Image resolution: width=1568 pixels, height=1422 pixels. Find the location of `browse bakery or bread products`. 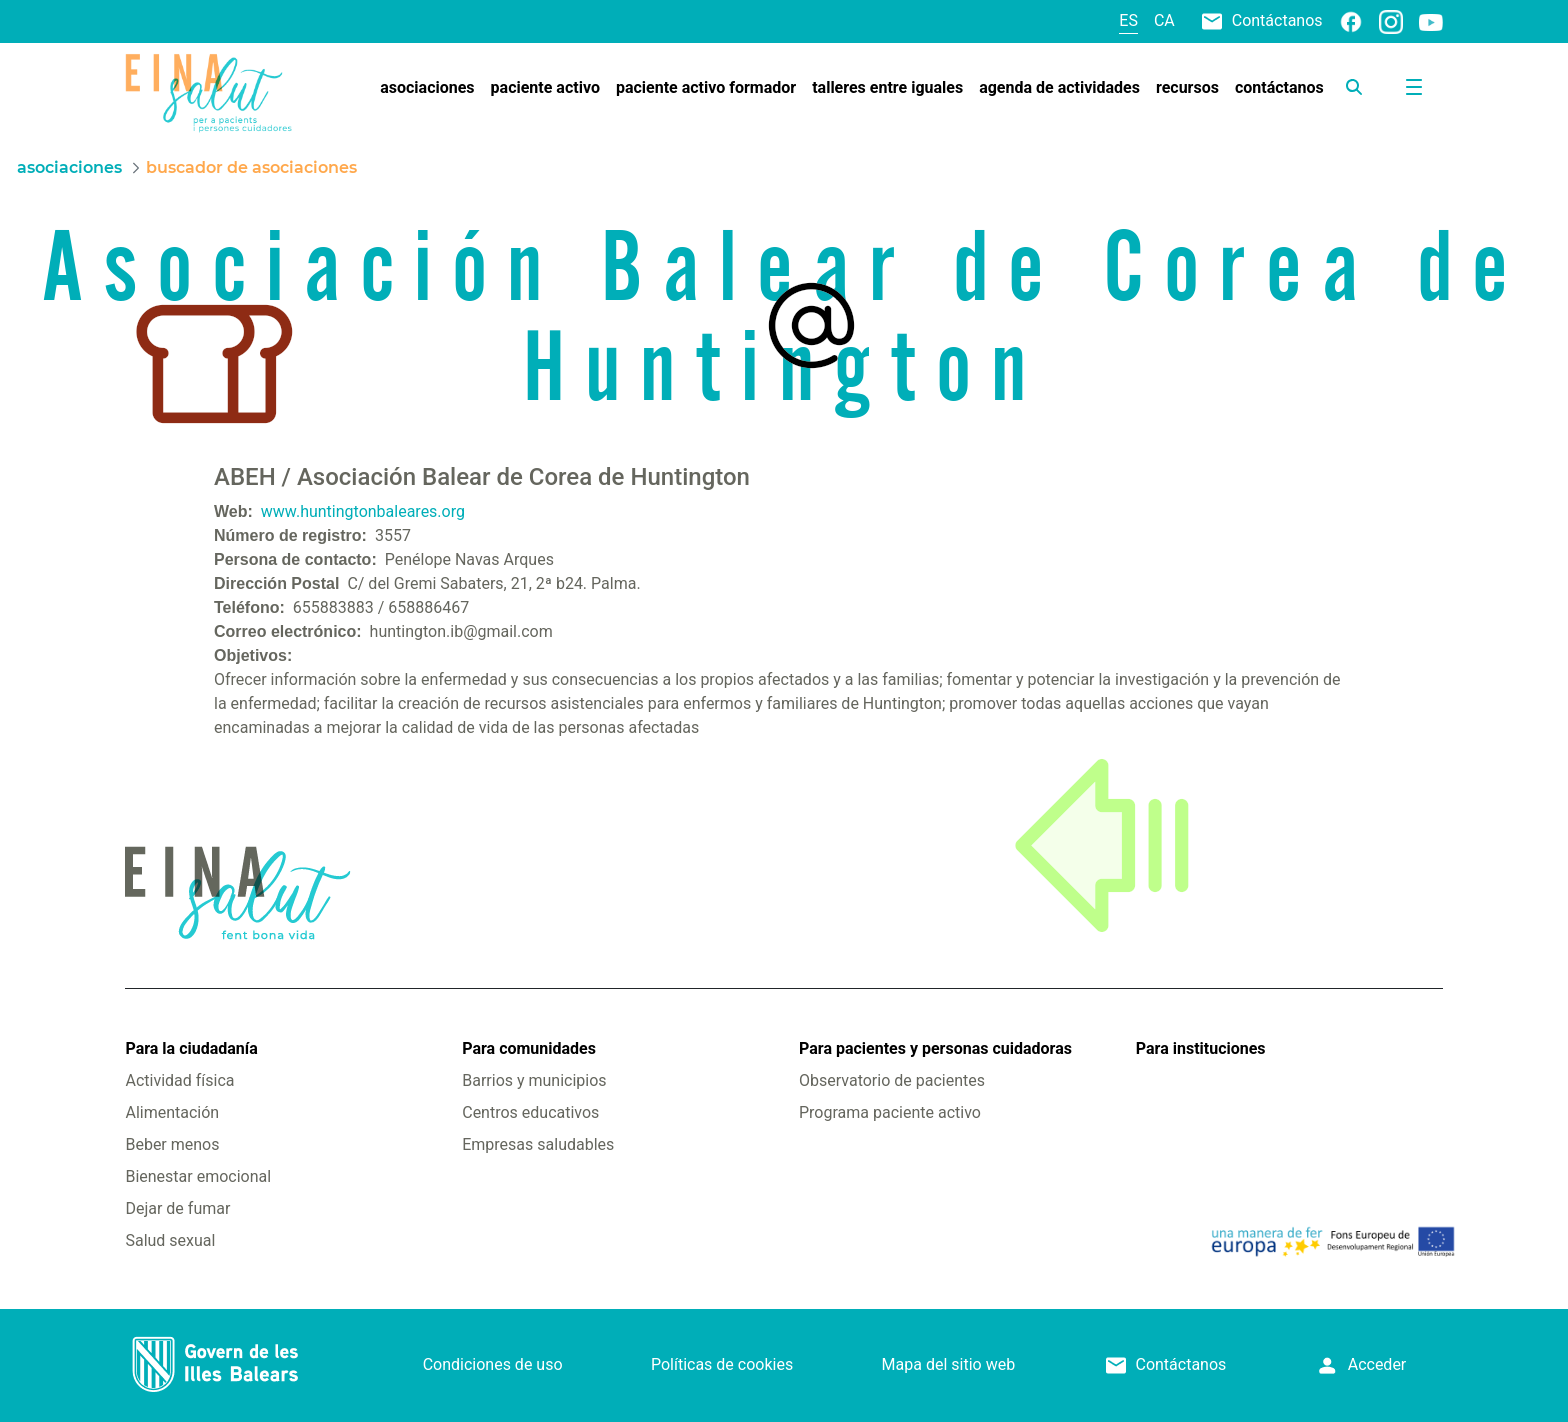

browse bakery or bread products is located at coordinates (217, 364).